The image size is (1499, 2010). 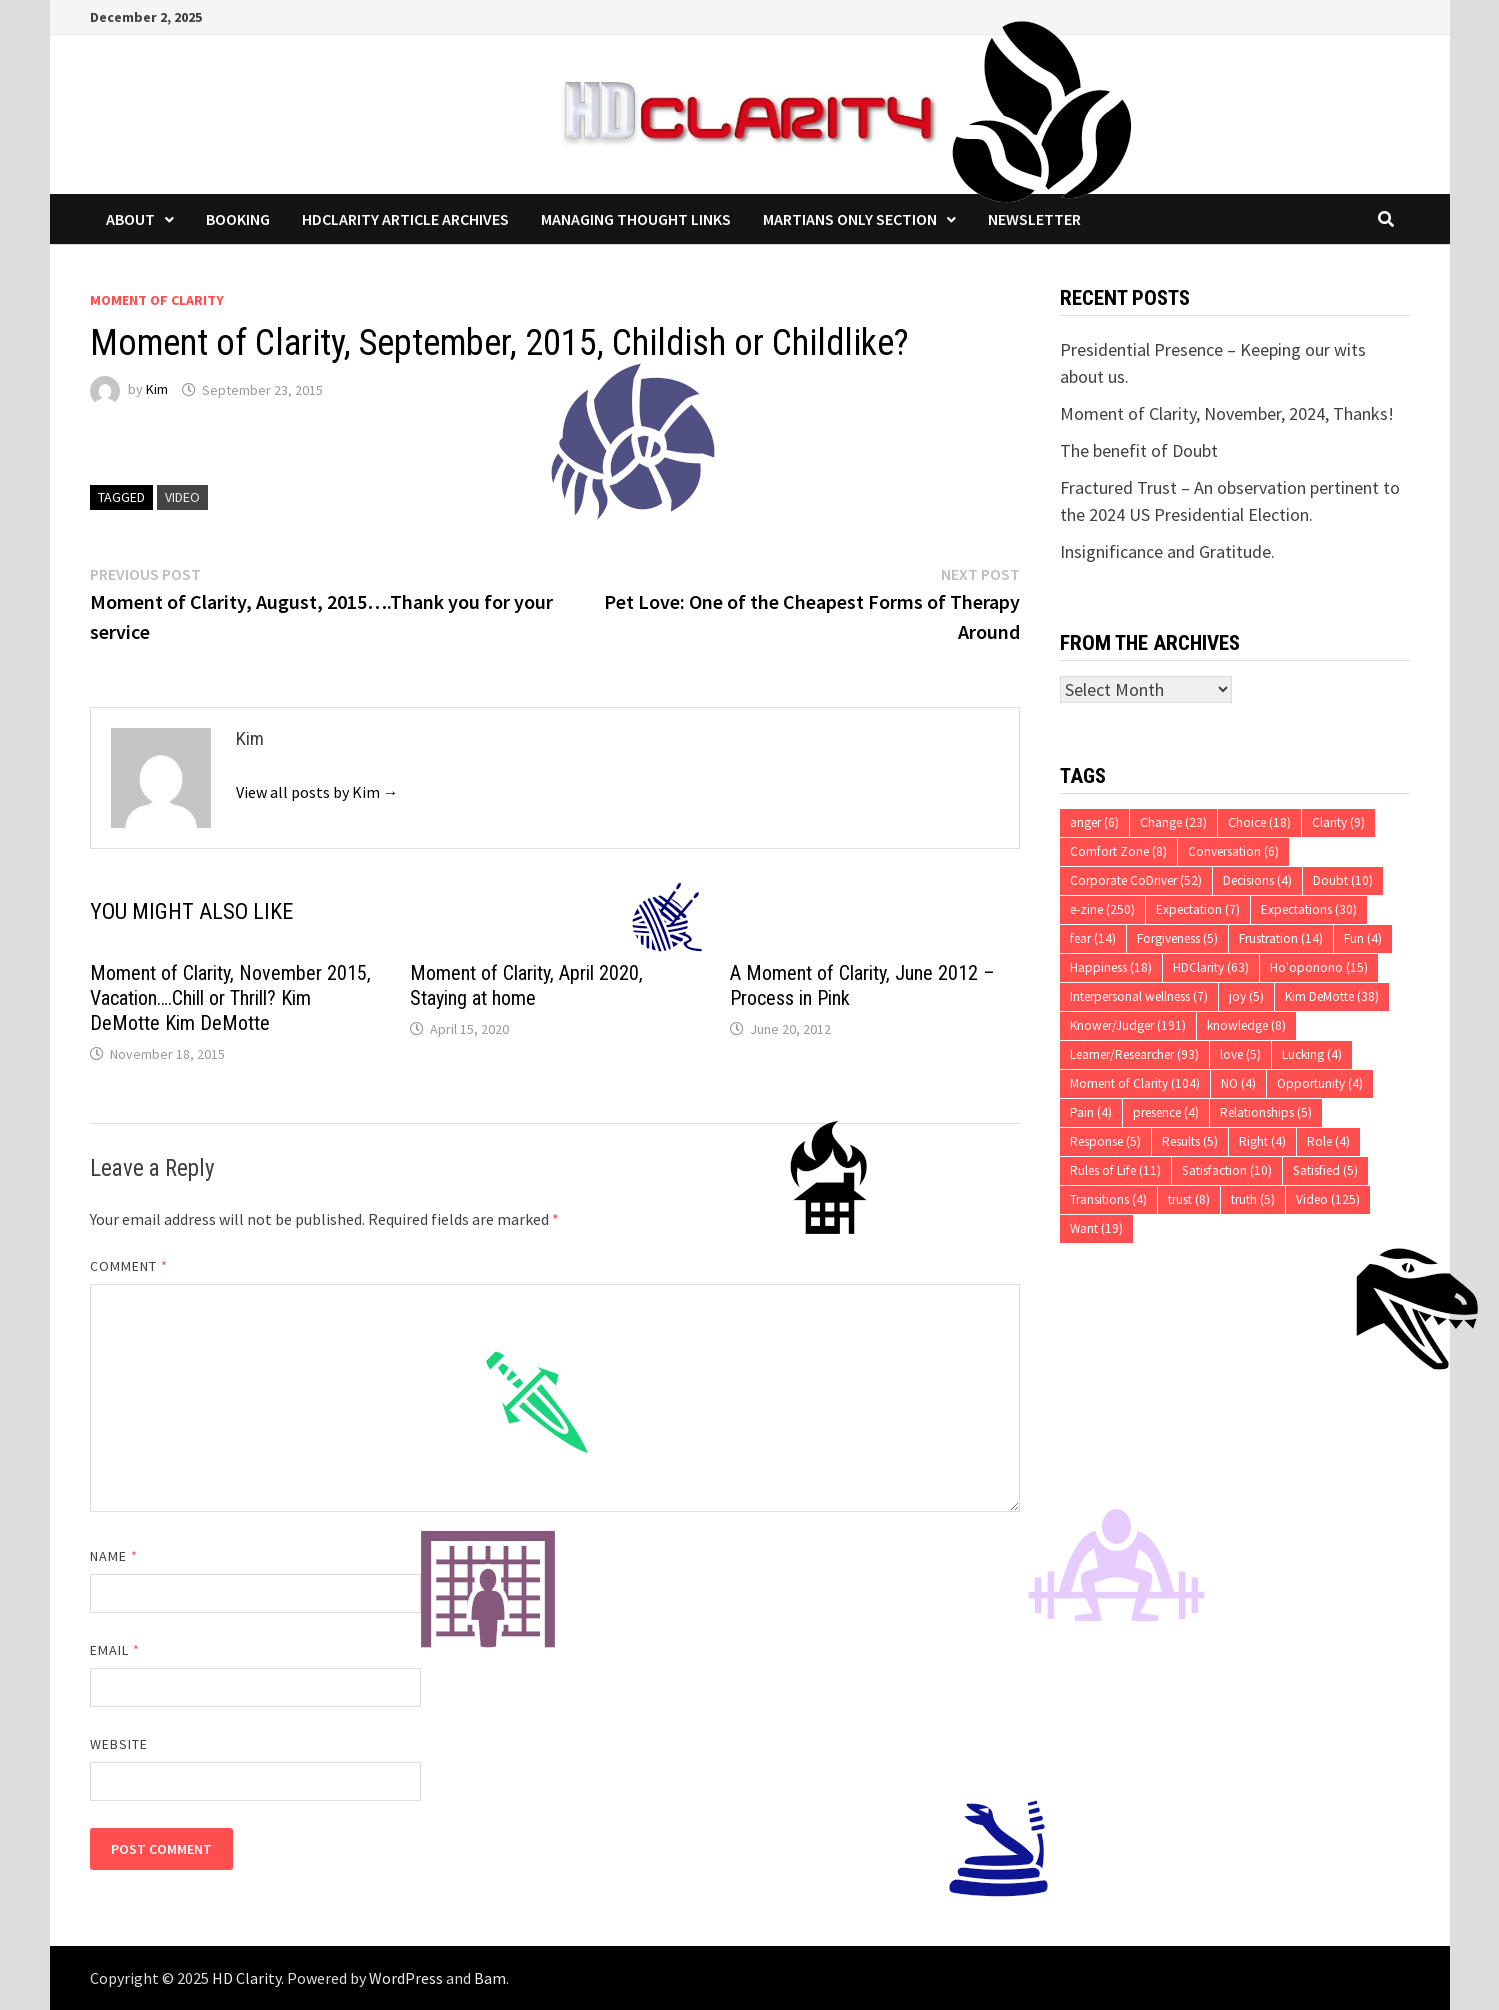 I want to click on nautilus shell icon for marine or ocean-themed content, so click(x=633, y=442).